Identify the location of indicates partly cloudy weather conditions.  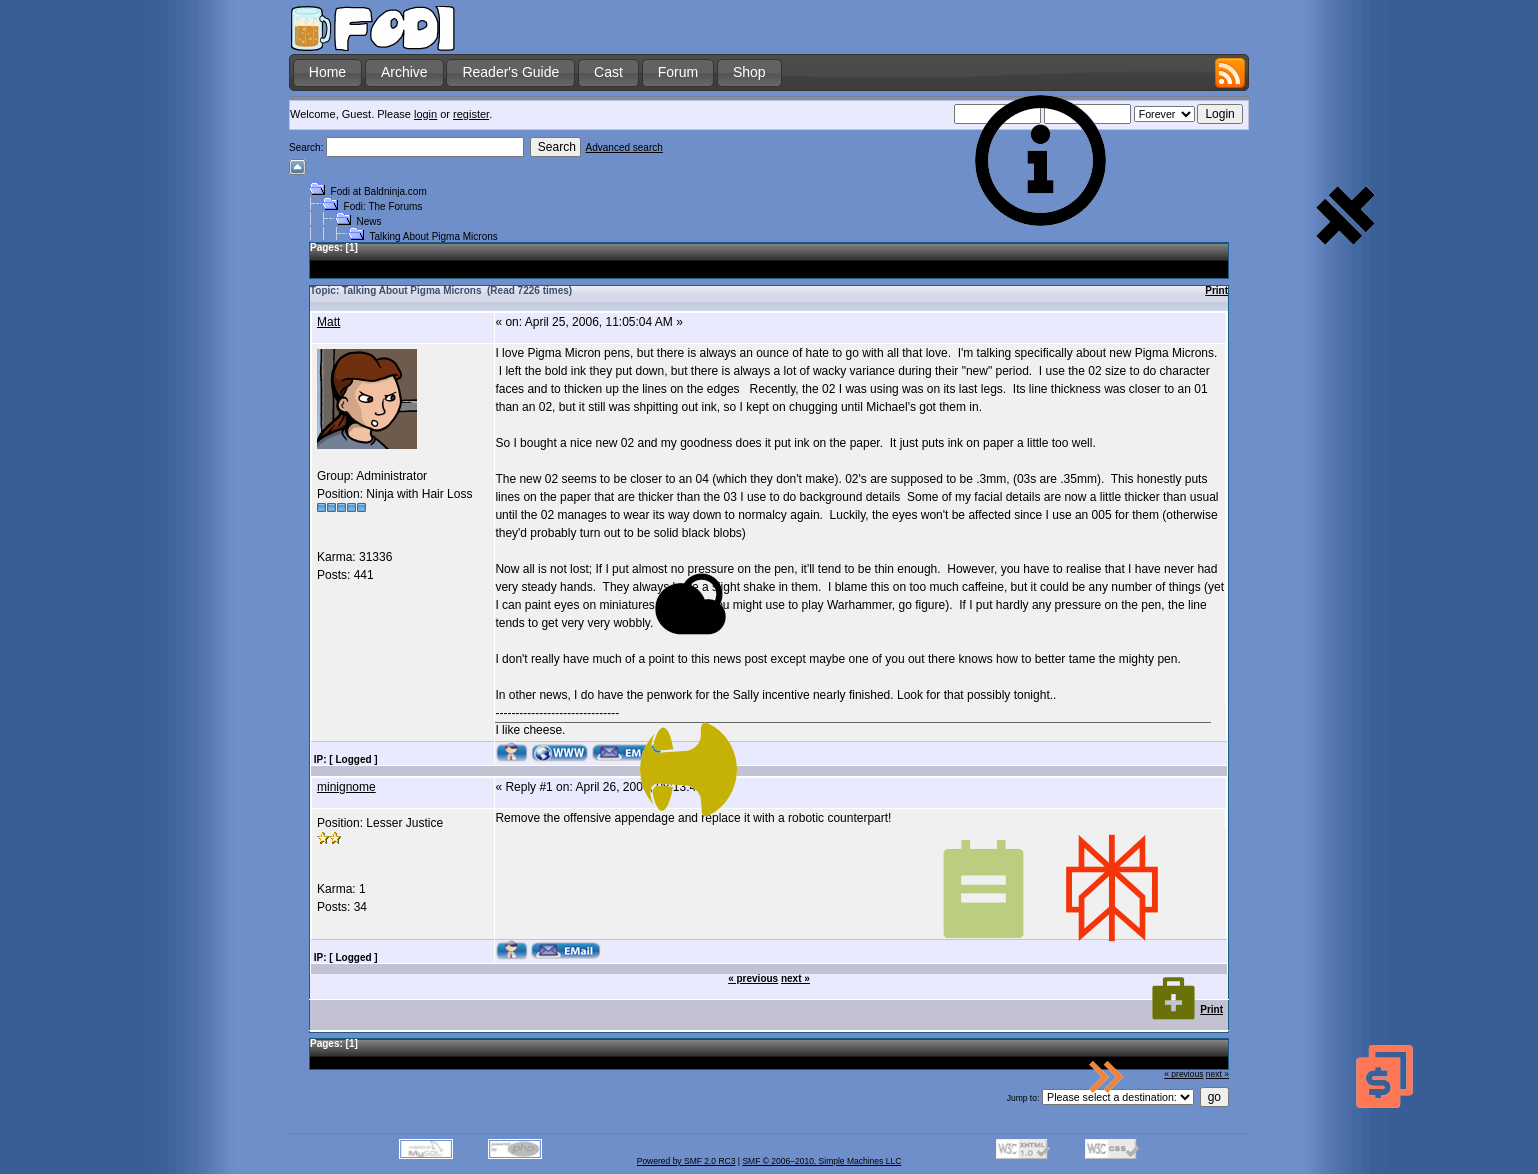
(690, 605).